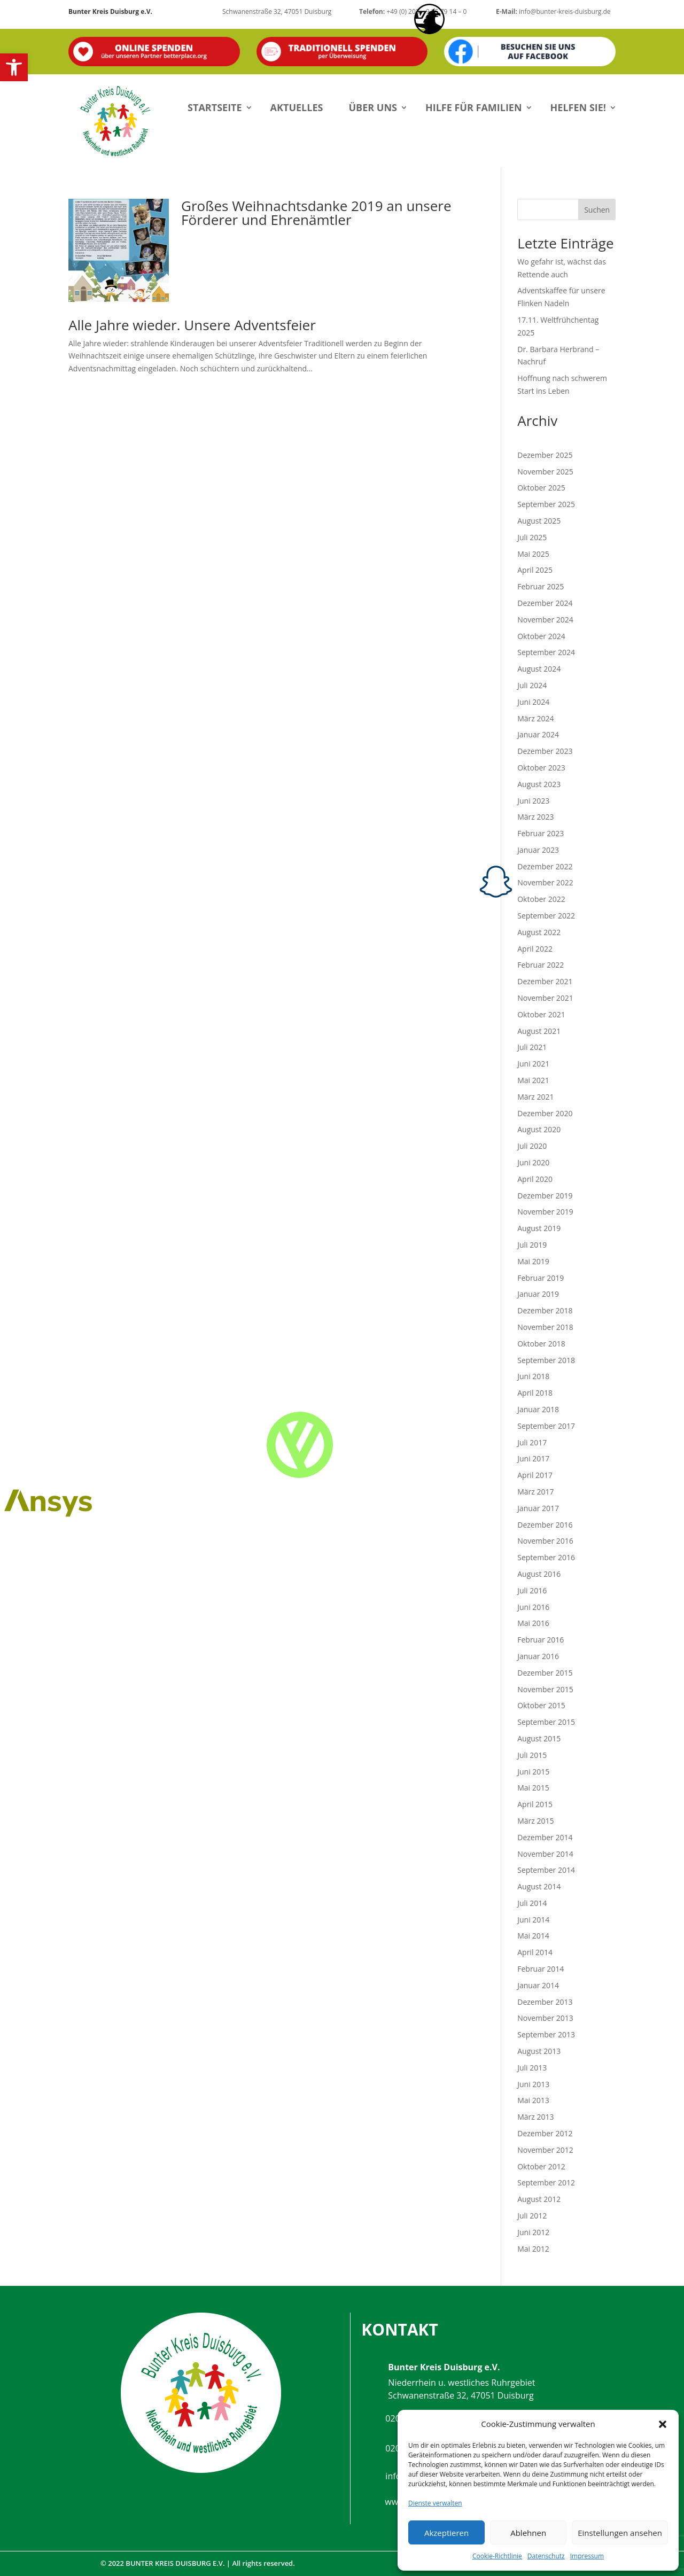 Image resolution: width=684 pixels, height=2576 pixels. What do you see at coordinates (496, 882) in the screenshot?
I see `open snapchat app` at bounding box center [496, 882].